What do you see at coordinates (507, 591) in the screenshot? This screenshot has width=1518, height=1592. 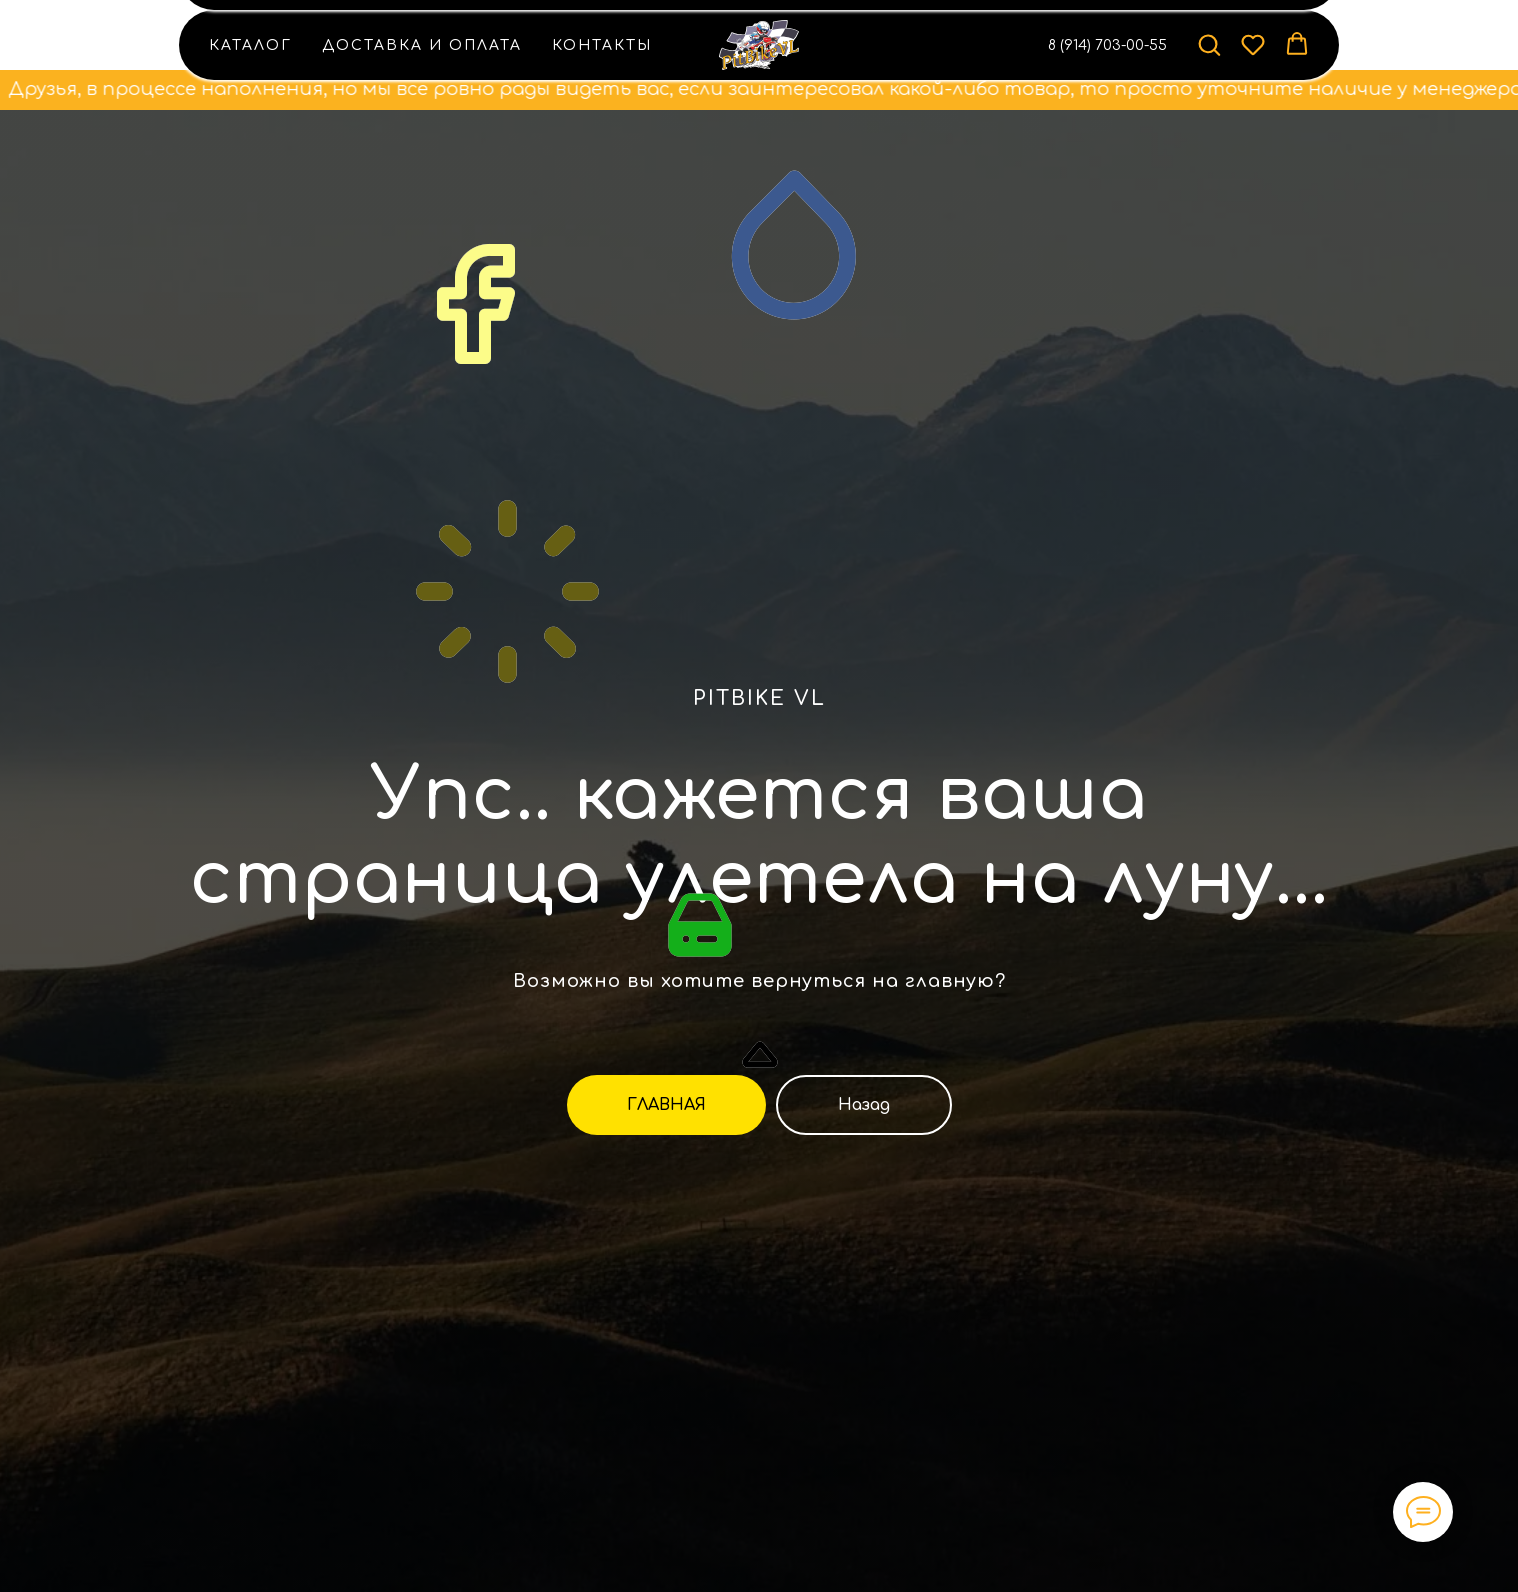 I see `loading content in progress` at bounding box center [507, 591].